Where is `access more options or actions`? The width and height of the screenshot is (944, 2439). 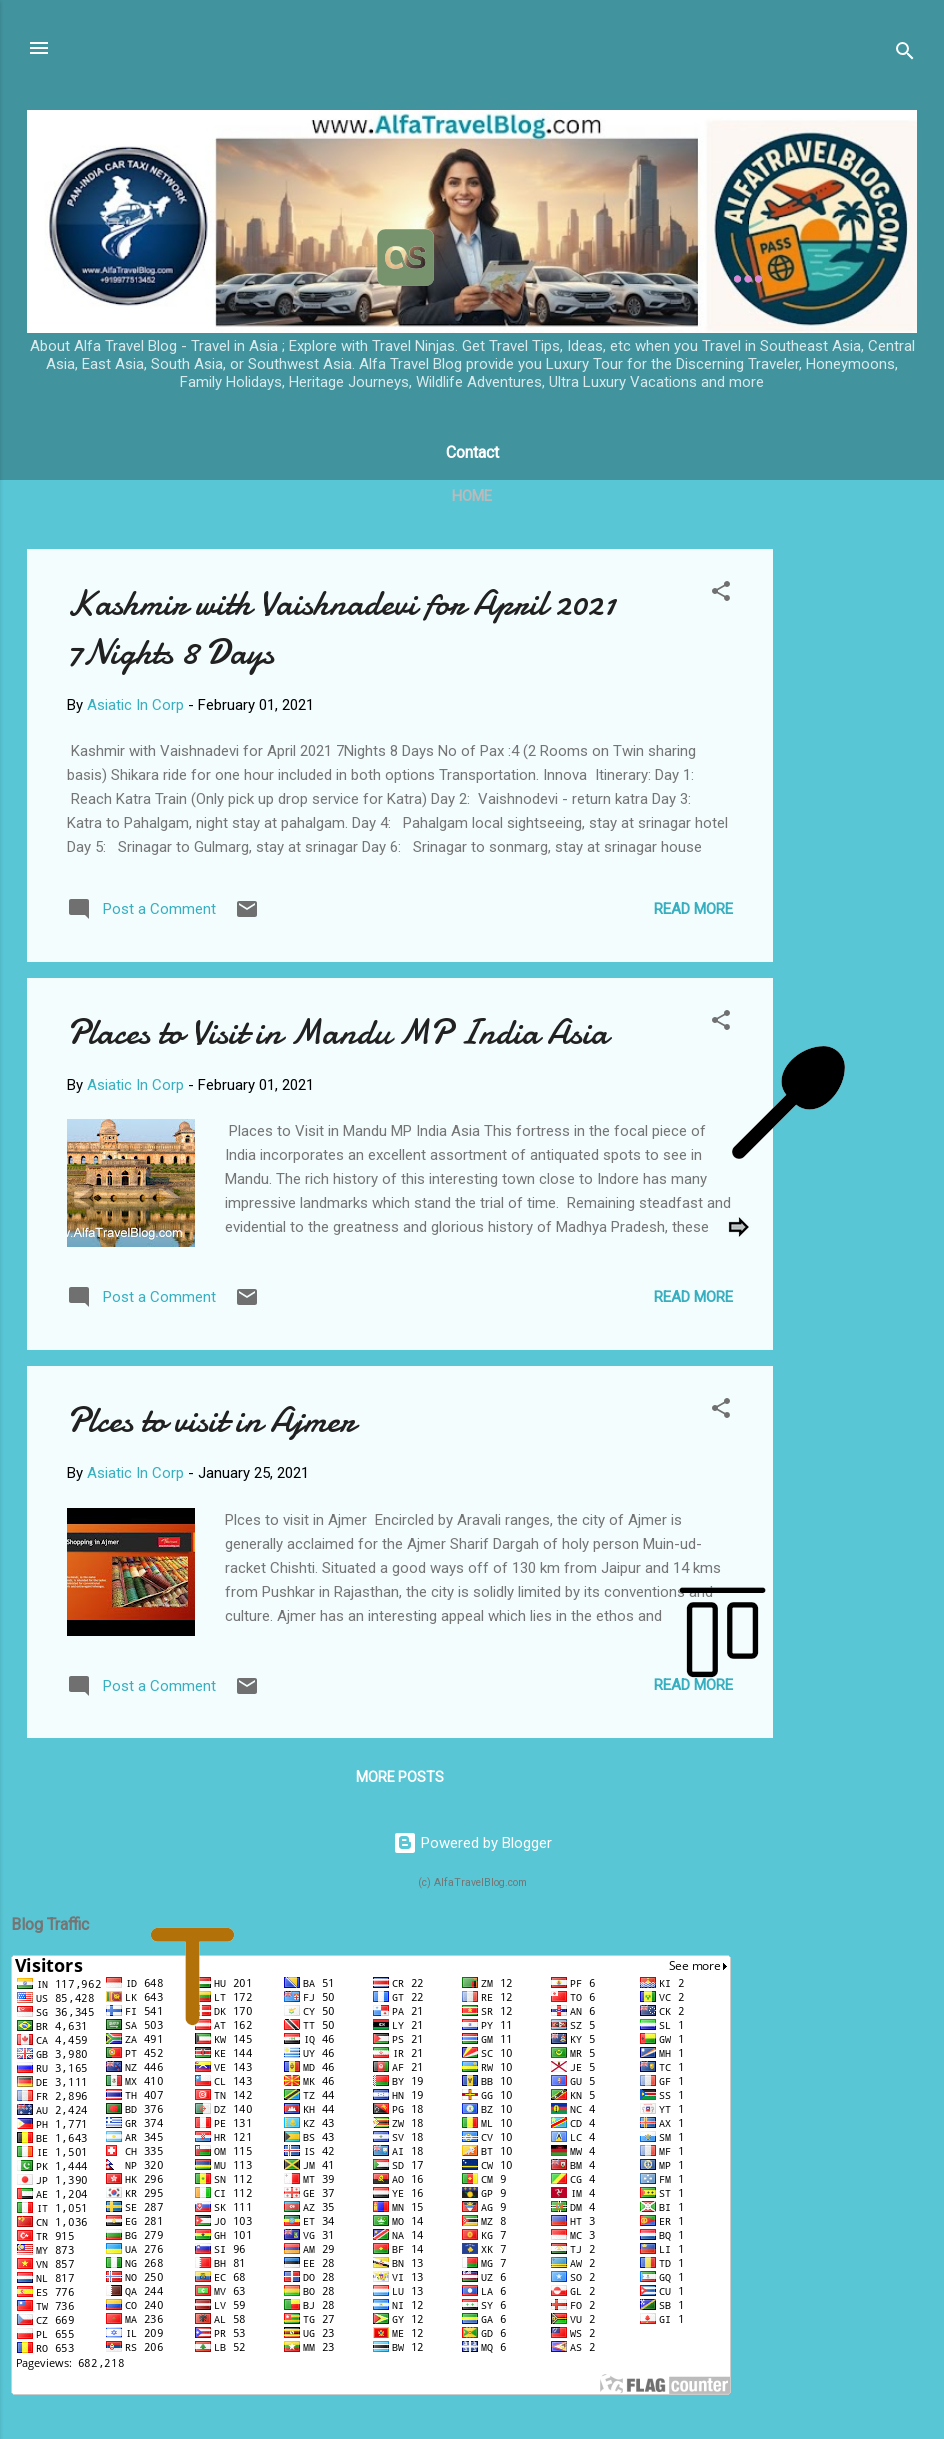
access more options or actions is located at coordinates (748, 279).